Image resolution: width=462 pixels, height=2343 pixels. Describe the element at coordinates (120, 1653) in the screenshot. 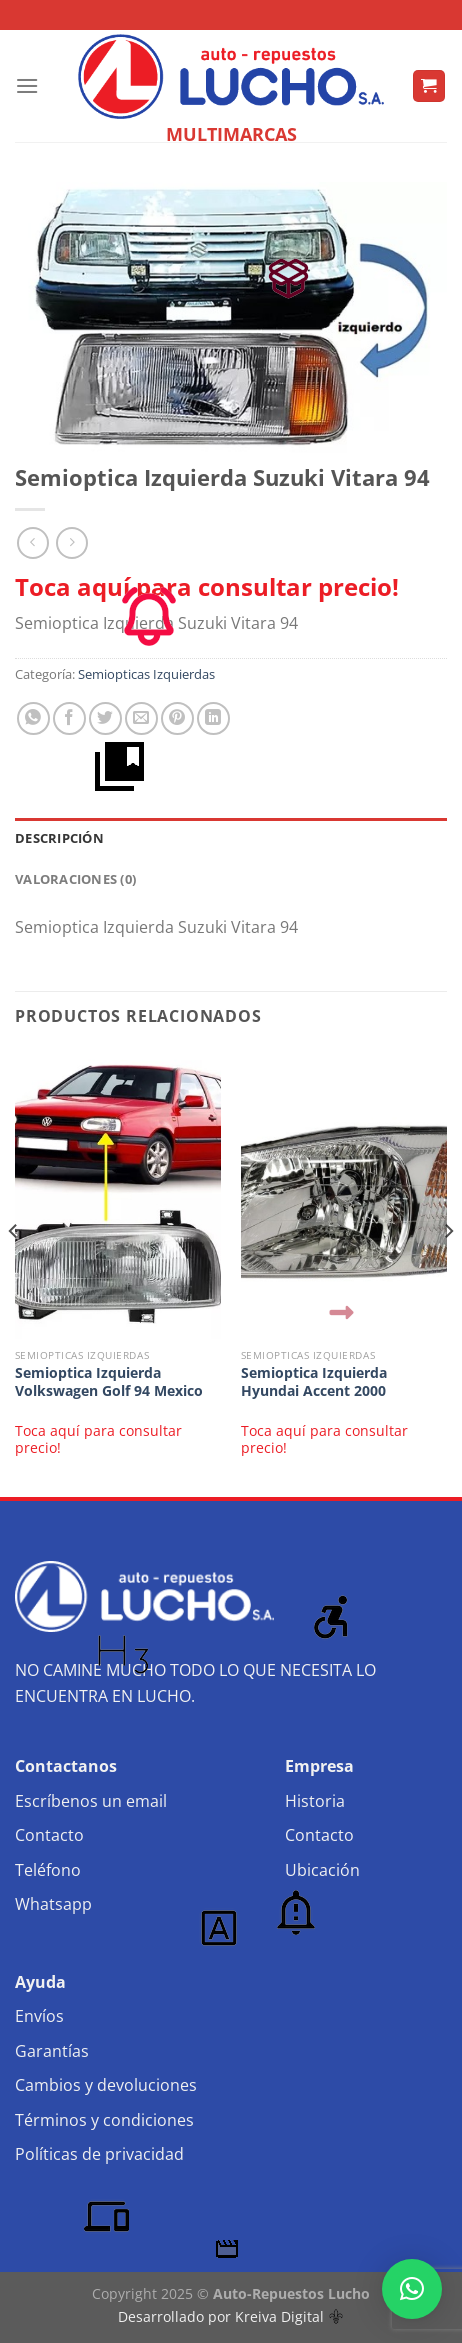

I see `format text as heading level 3` at that location.